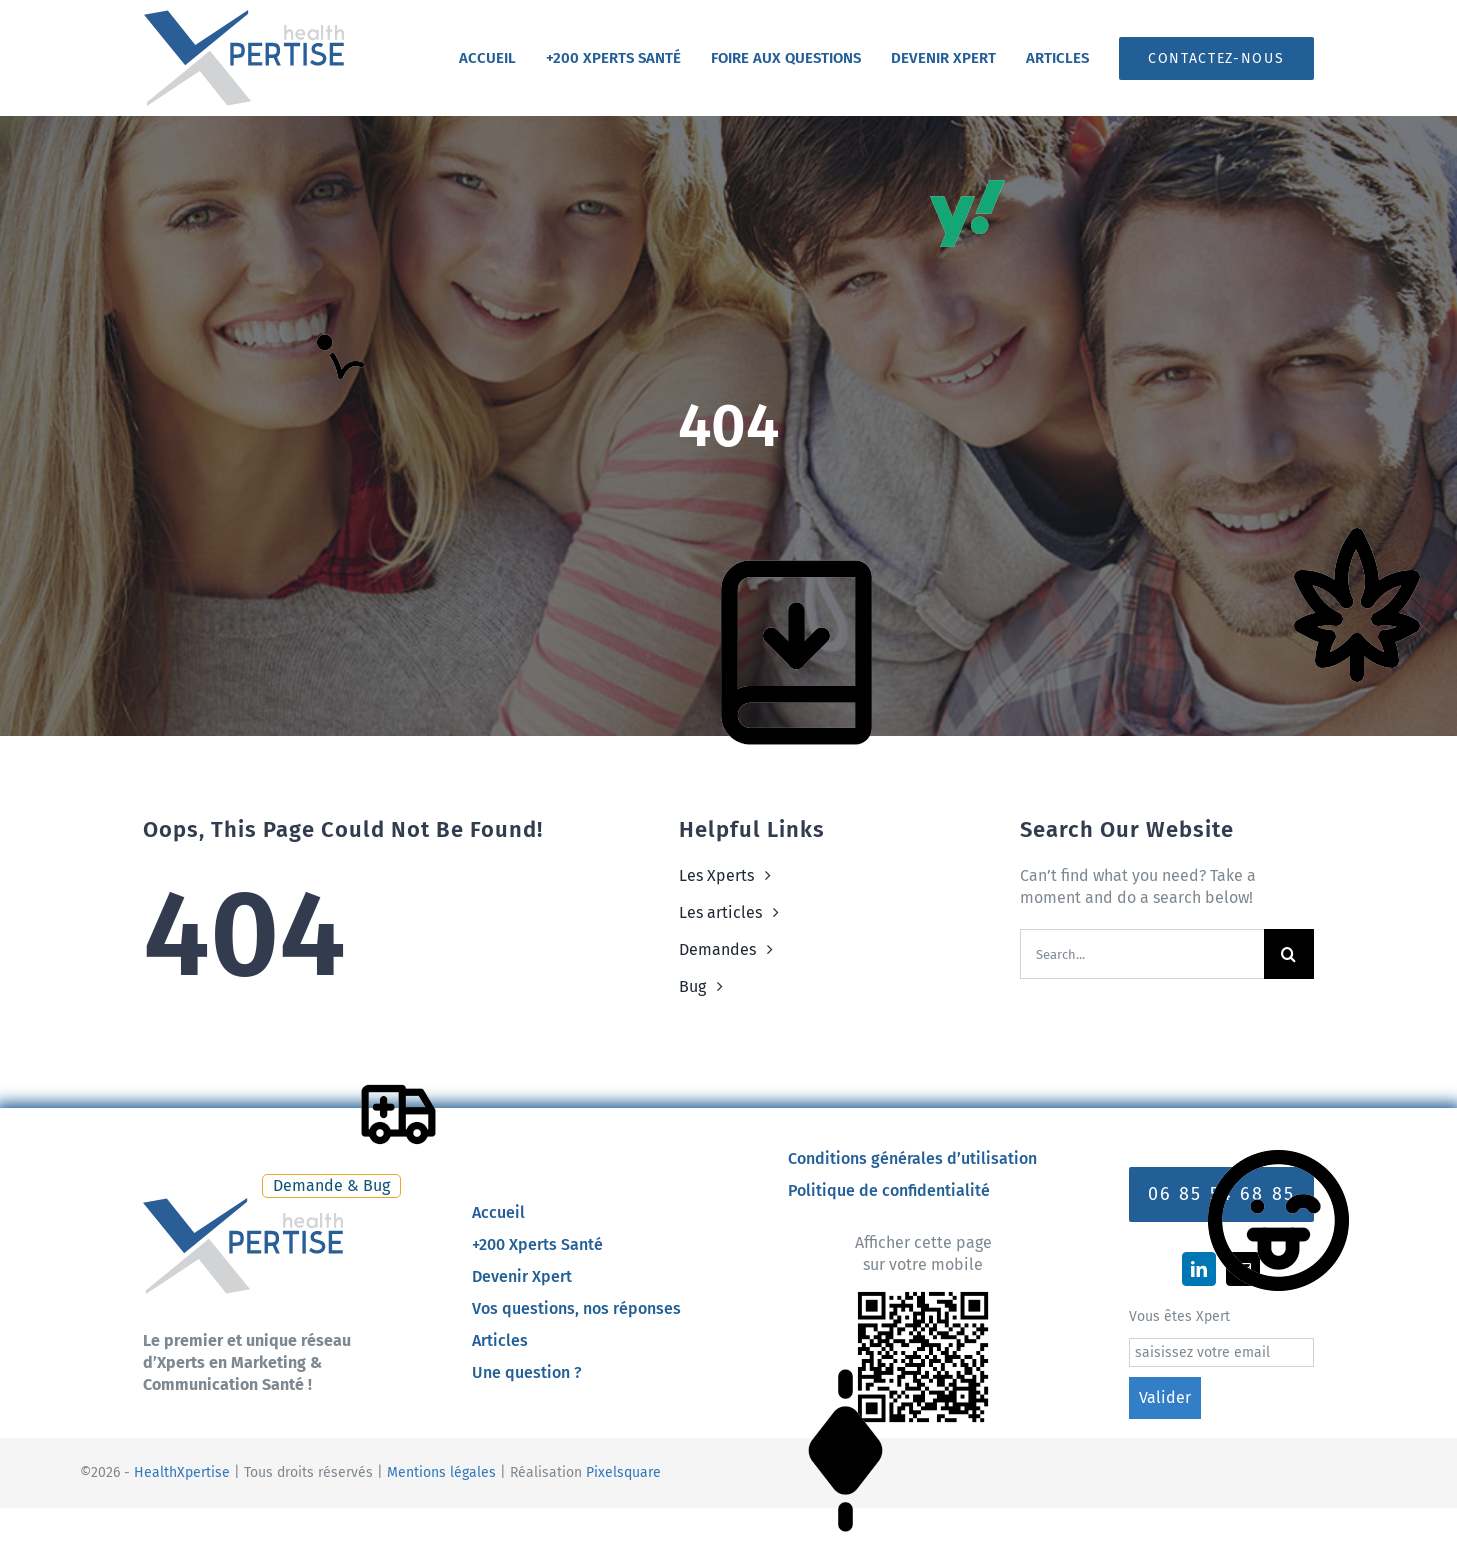  I want to click on add a playful or silly reaction, so click(1278, 1220).